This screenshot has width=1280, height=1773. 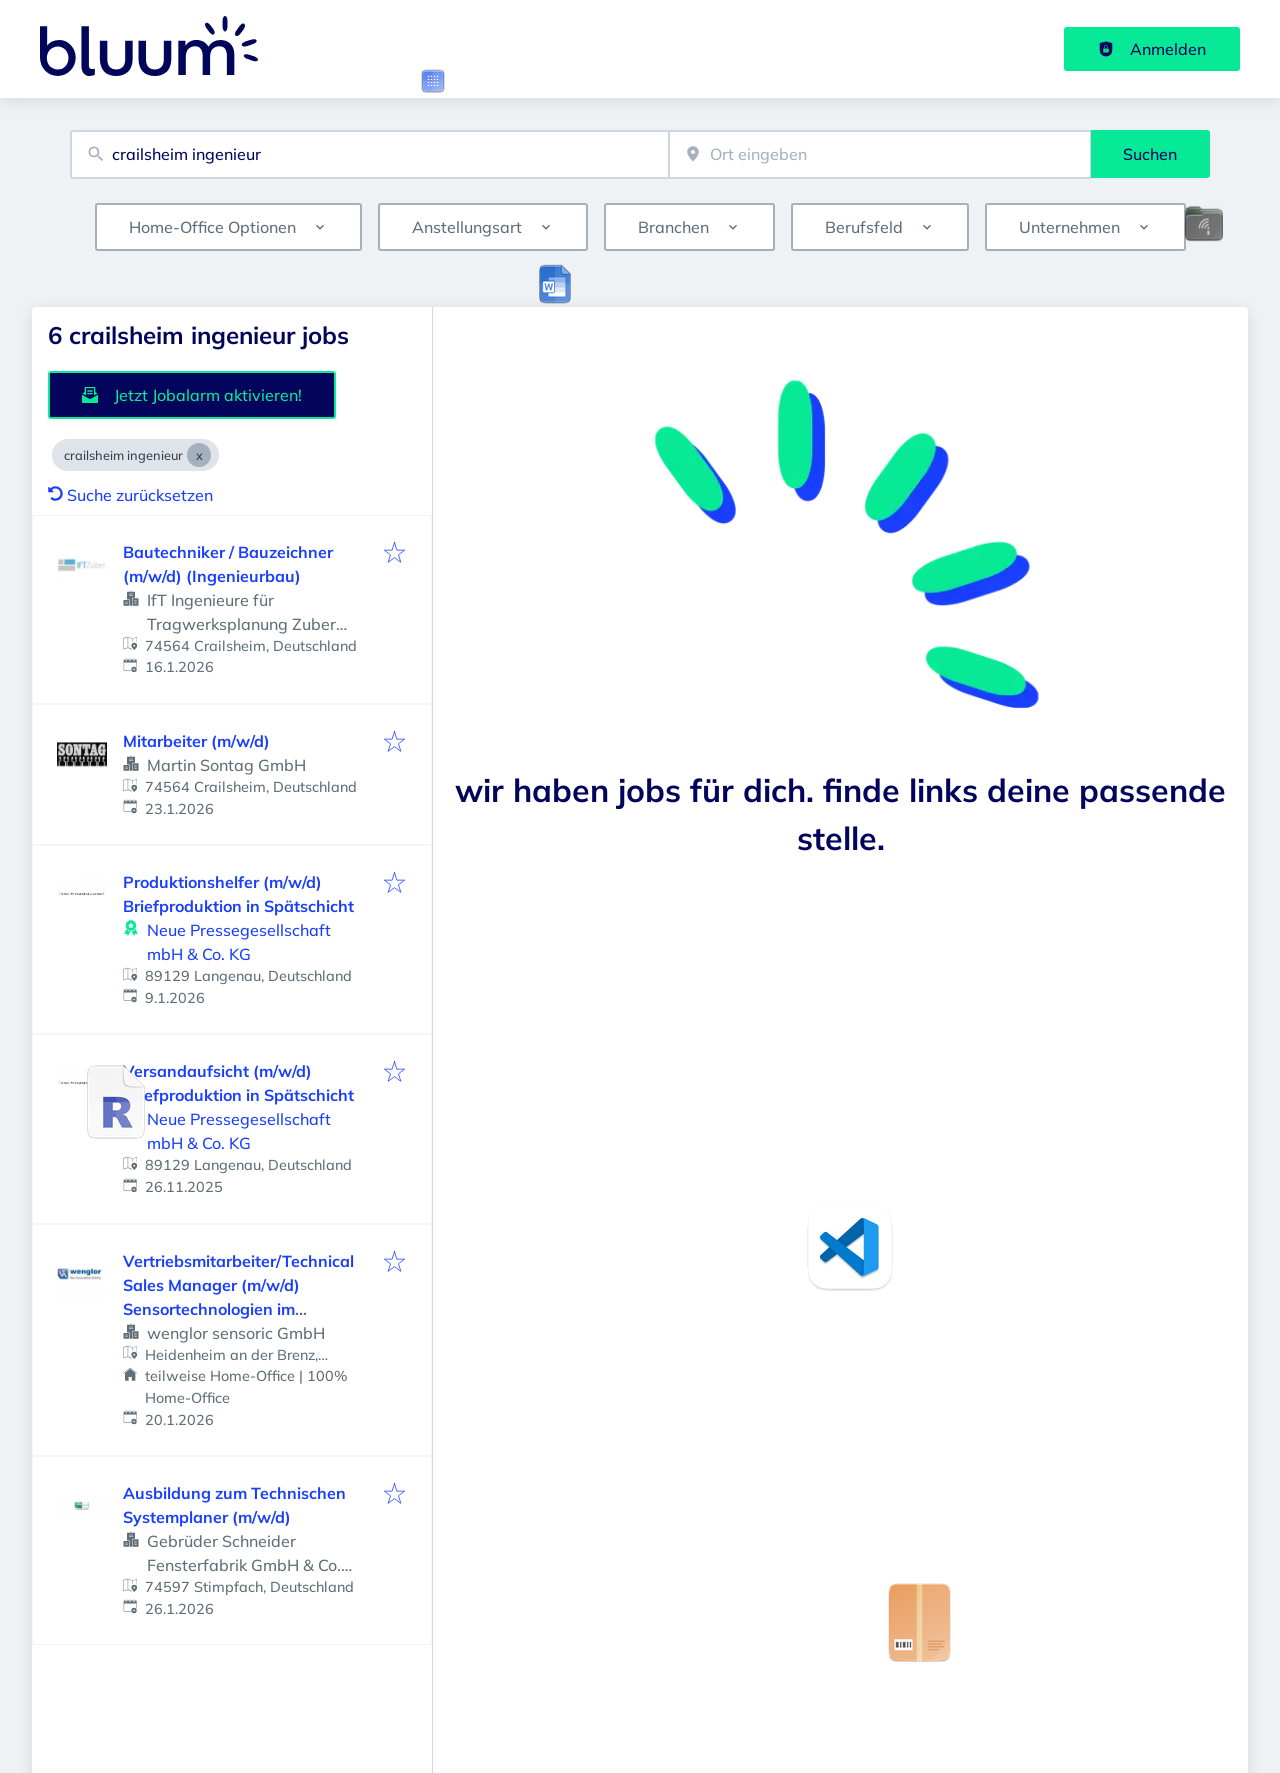 What do you see at coordinates (919, 1622) in the screenshot?
I see `a compressed archive or package file` at bounding box center [919, 1622].